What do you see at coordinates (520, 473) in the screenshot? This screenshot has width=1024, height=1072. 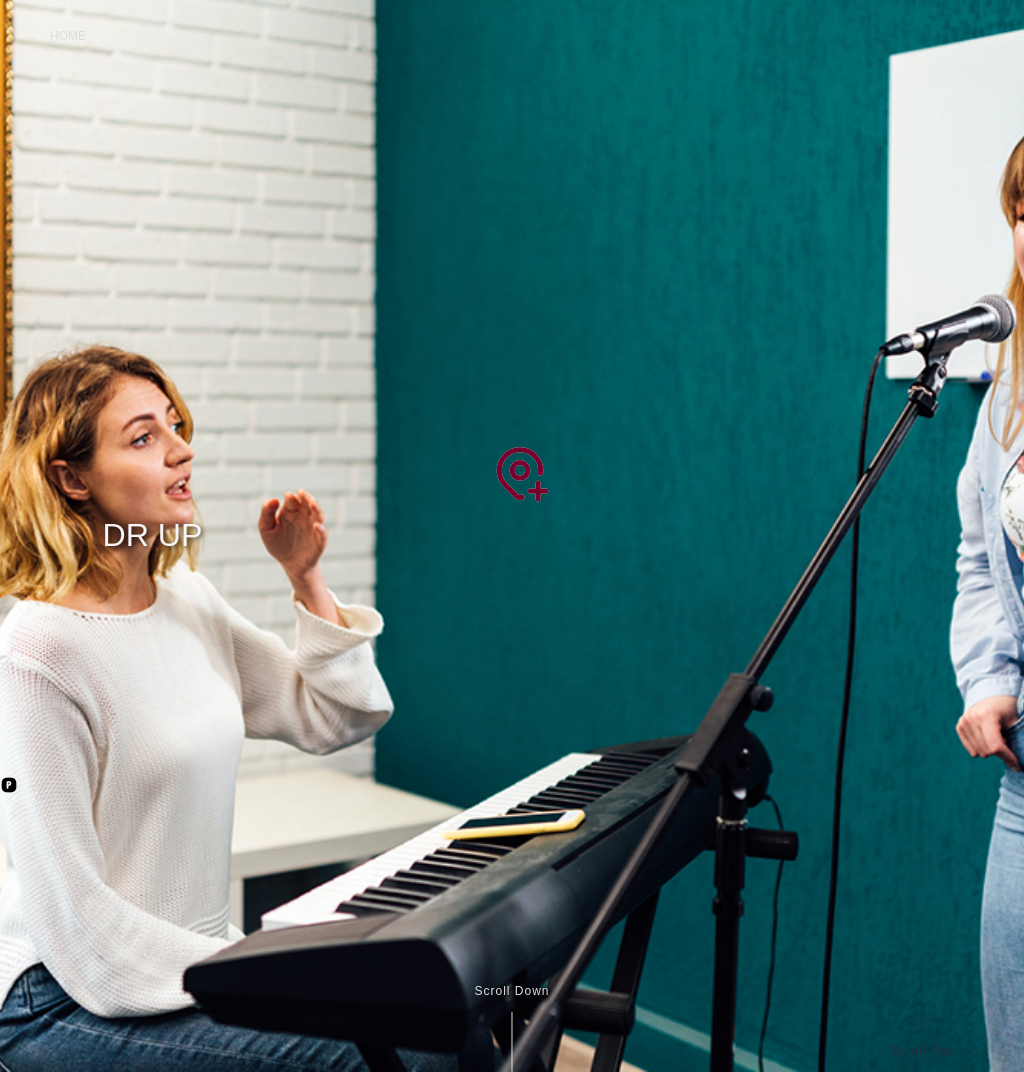 I see `add a new location pin` at bounding box center [520, 473].